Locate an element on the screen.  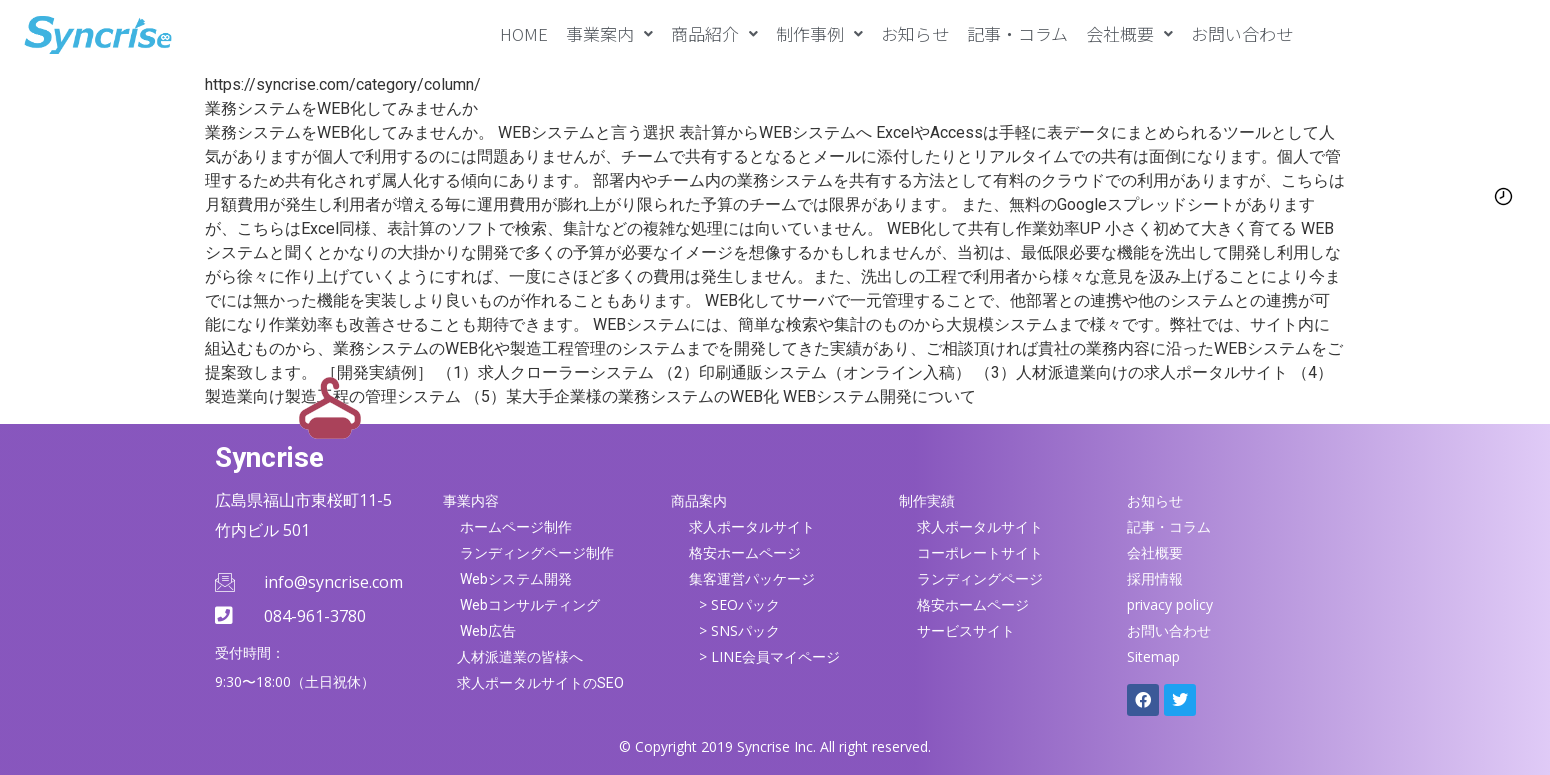
browse clothing or wardrobe items is located at coordinates (330, 408).